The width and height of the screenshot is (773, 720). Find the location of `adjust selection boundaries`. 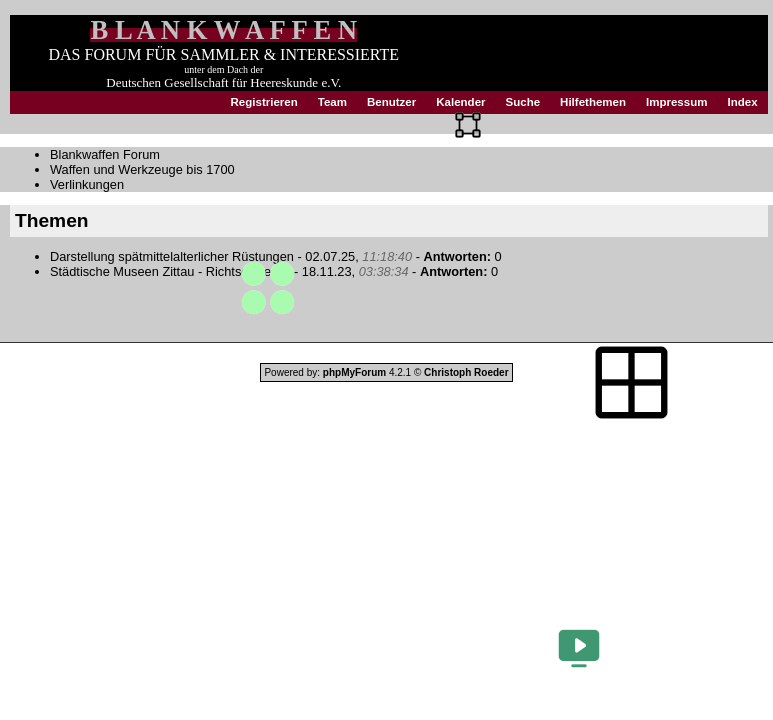

adjust selection boundaries is located at coordinates (468, 125).